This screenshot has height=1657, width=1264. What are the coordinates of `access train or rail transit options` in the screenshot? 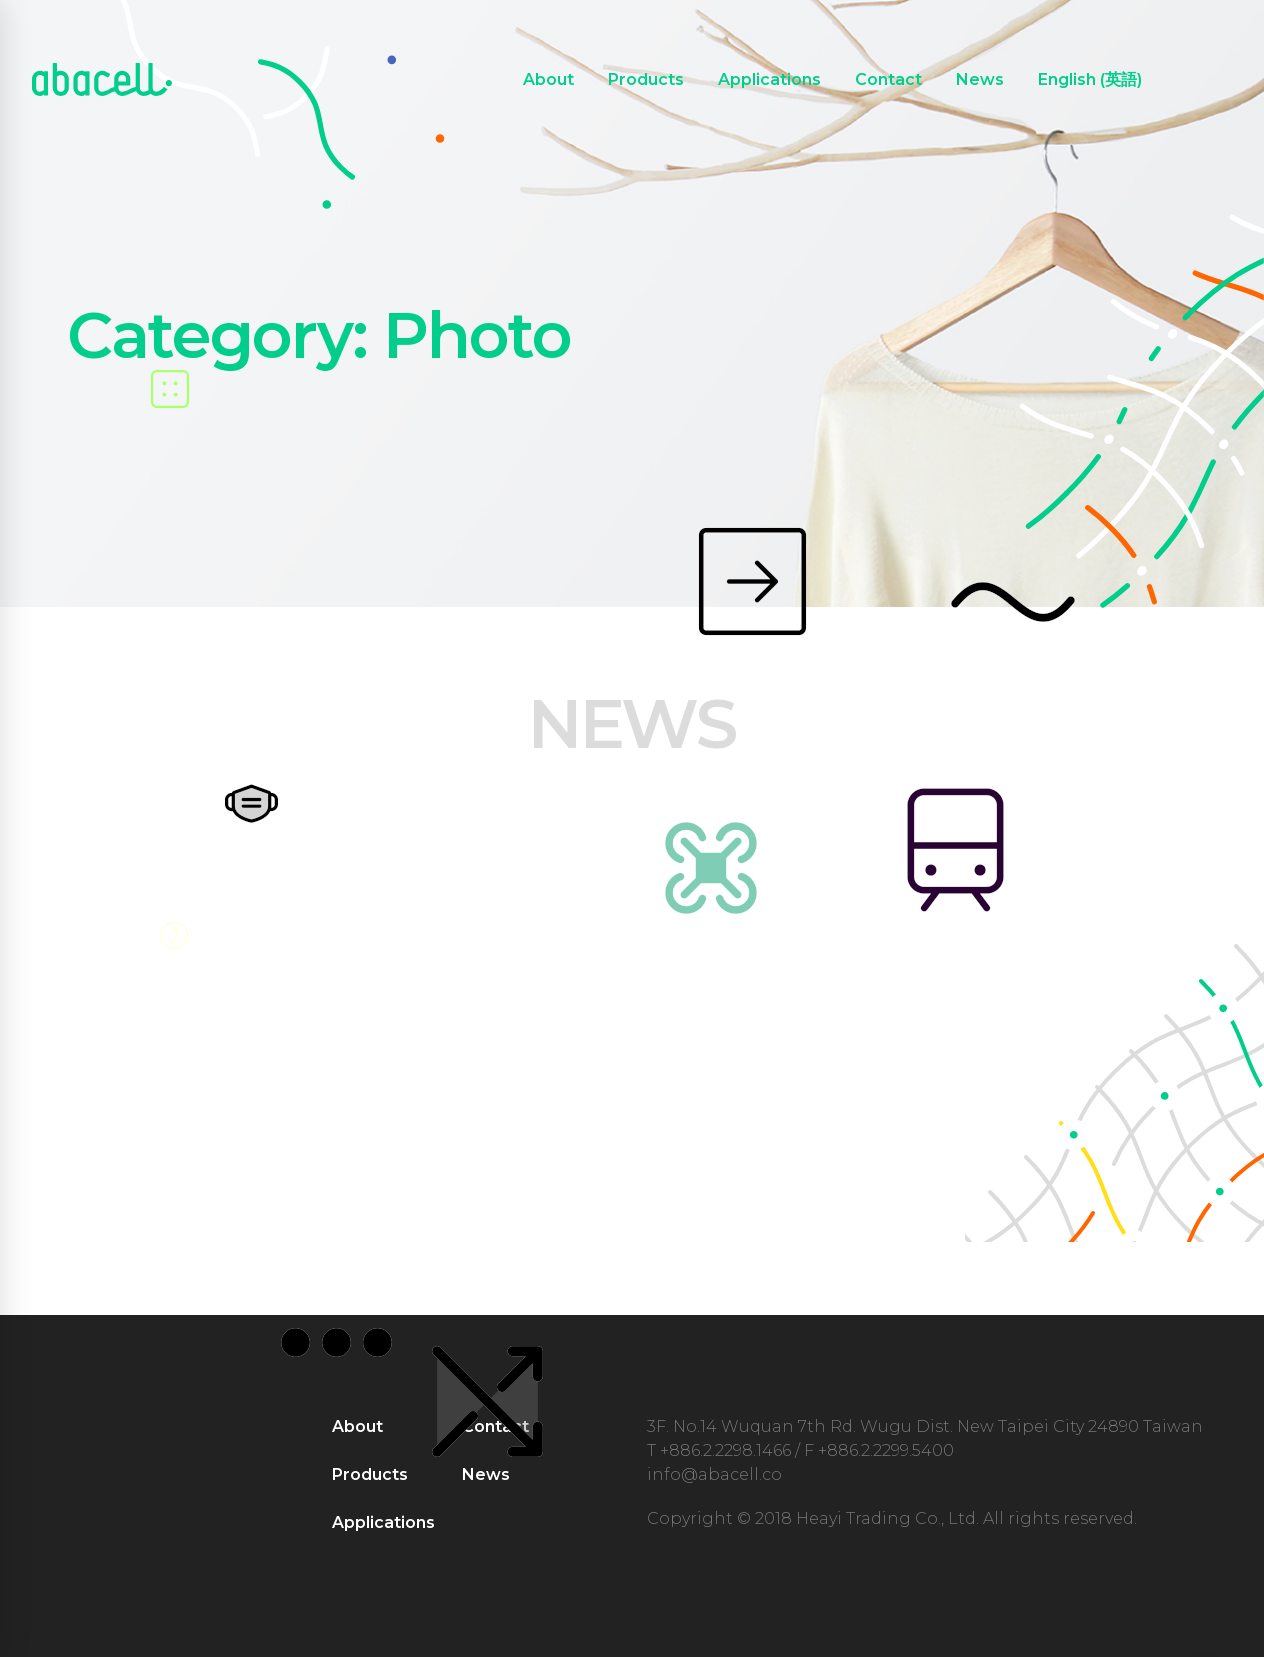 It's located at (955, 845).